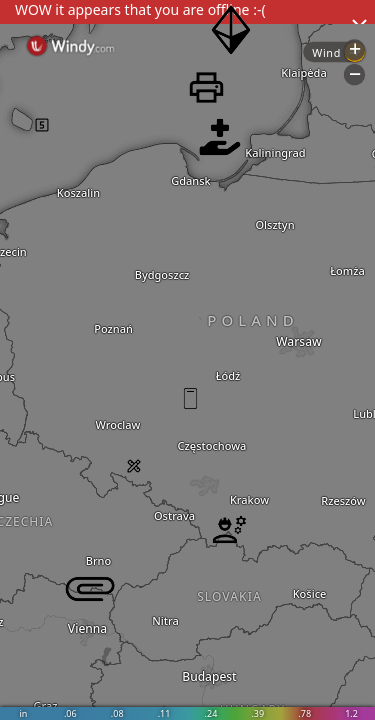 This screenshot has width=375, height=720. Describe the element at coordinates (89, 589) in the screenshot. I see `attach a file to your message` at that location.